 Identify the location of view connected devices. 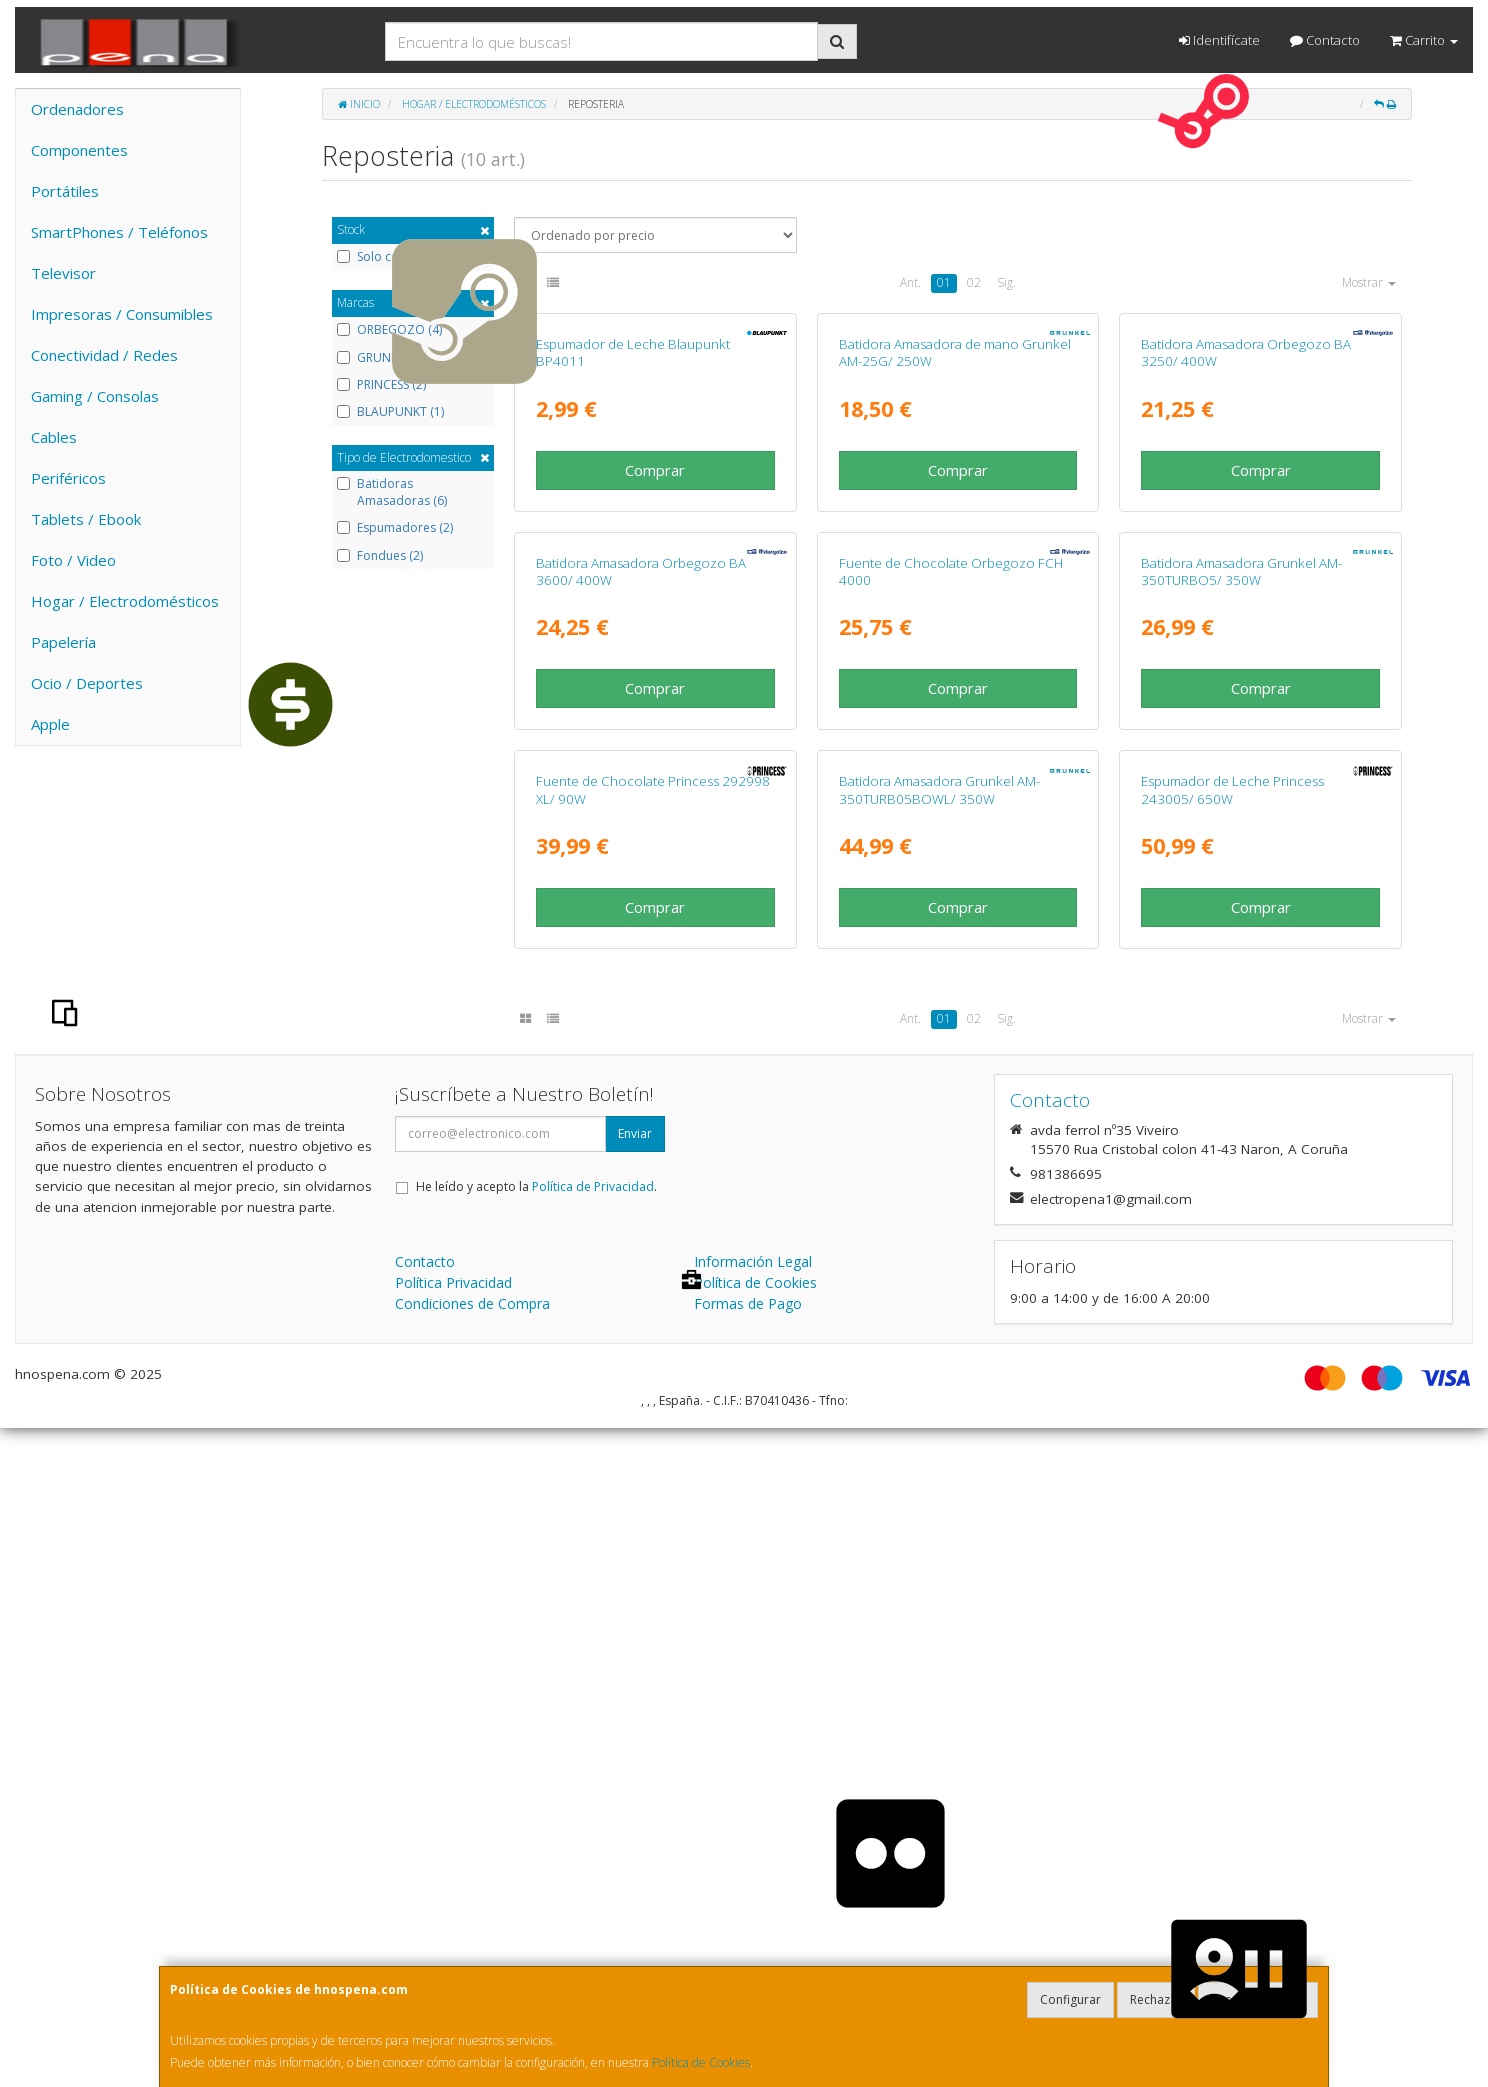
(64, 1013).